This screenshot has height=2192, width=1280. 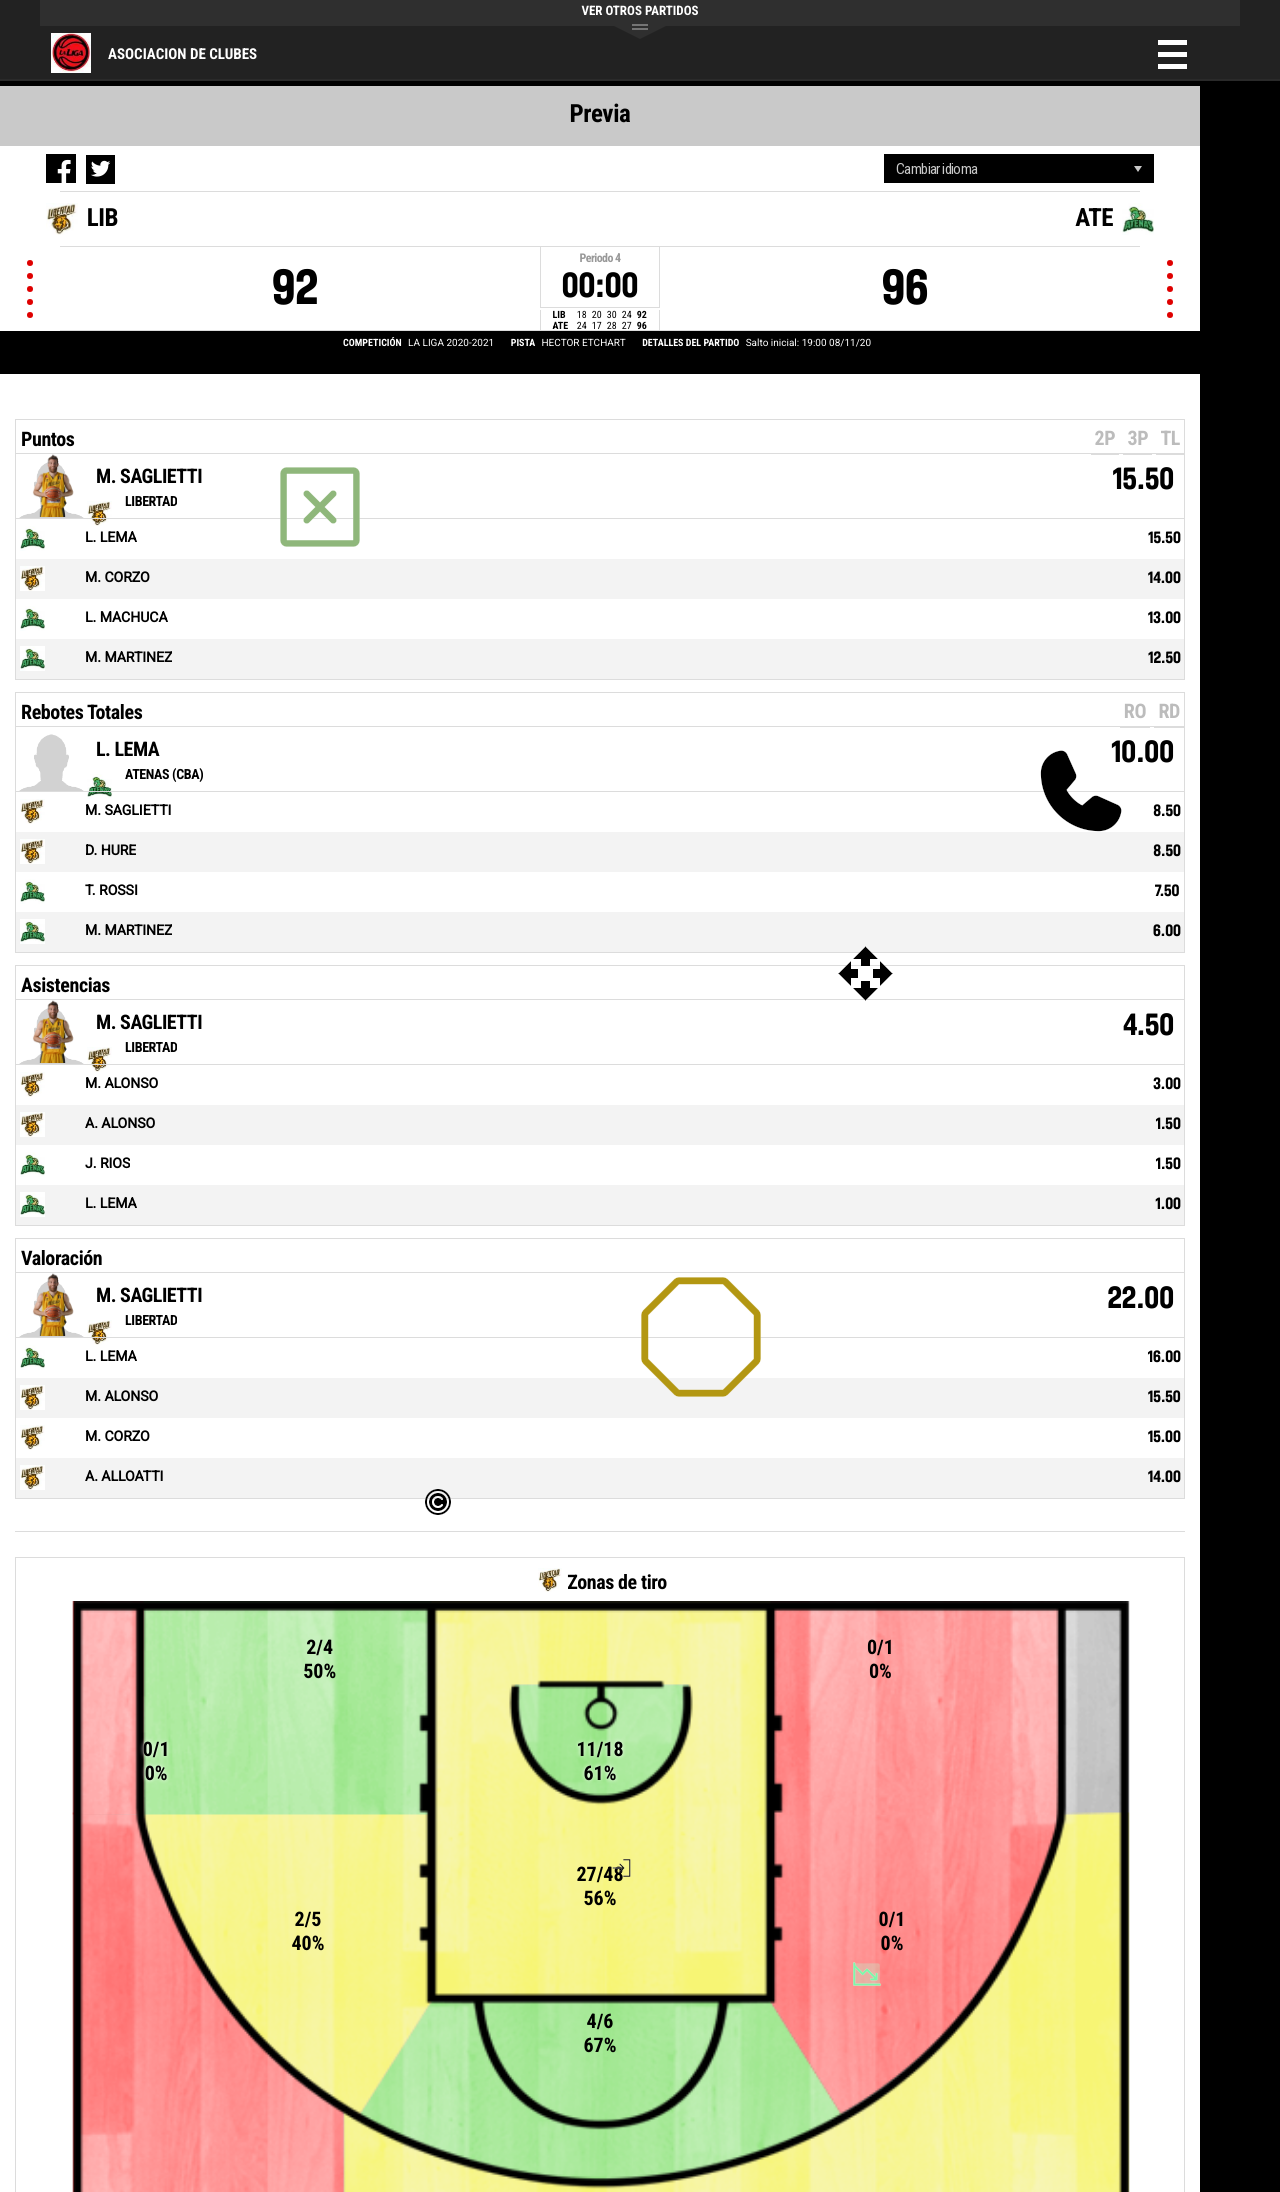 What do you see at coordinates (623, 1868) in the screenshot?
I see `sign in to your account` at bounding box center [623, 1868].